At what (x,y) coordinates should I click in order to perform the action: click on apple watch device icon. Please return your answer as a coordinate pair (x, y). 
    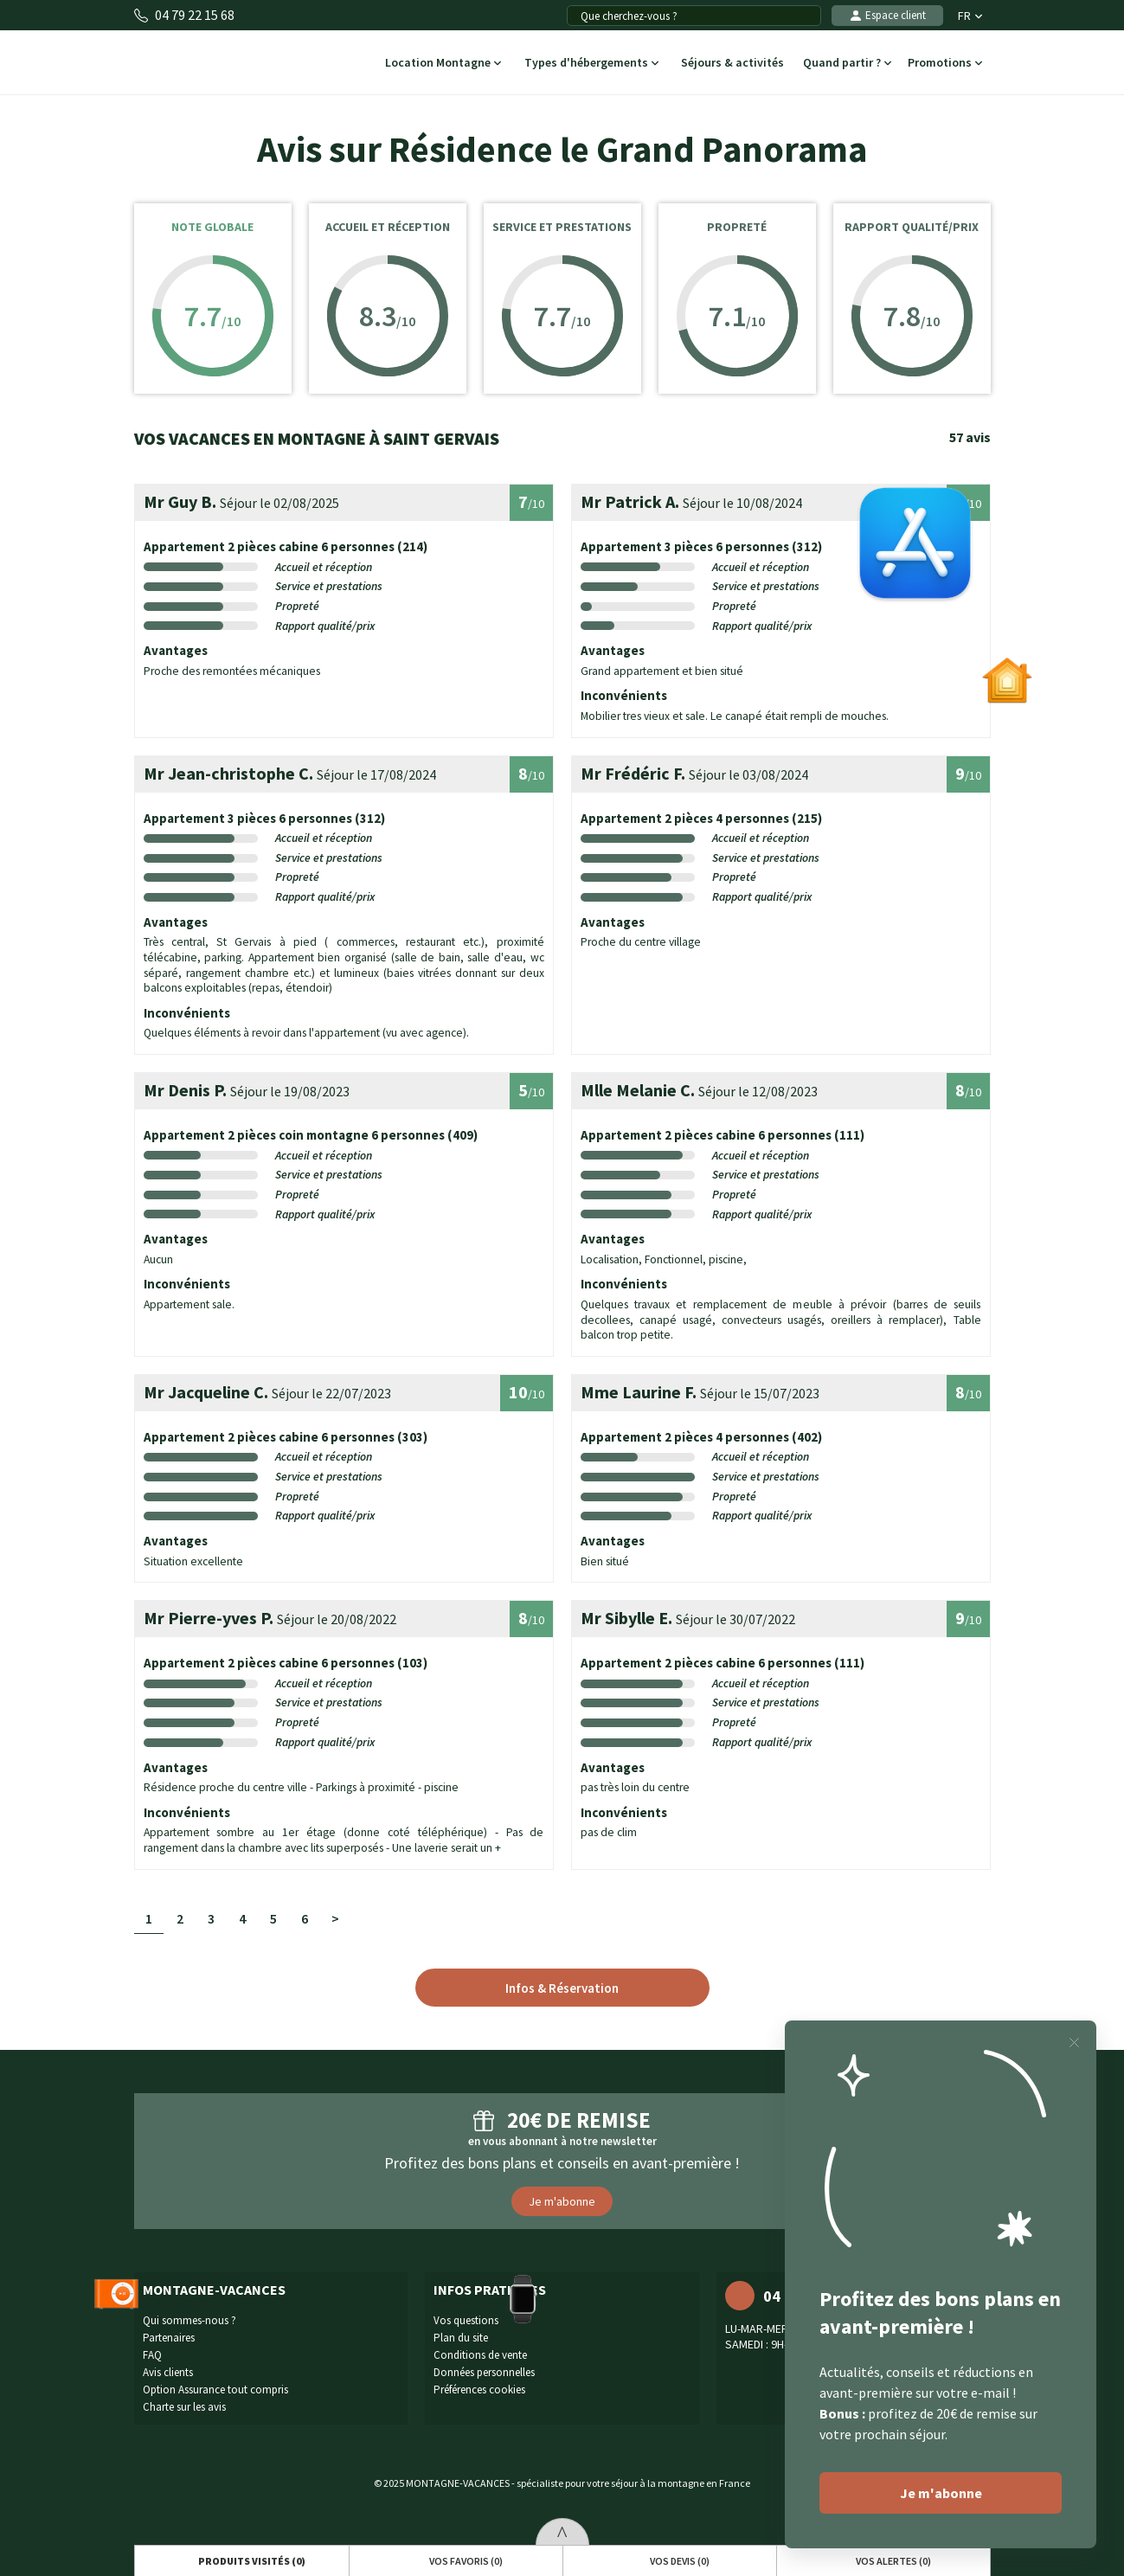
    Looking at the image, I should click on (523, 2299).